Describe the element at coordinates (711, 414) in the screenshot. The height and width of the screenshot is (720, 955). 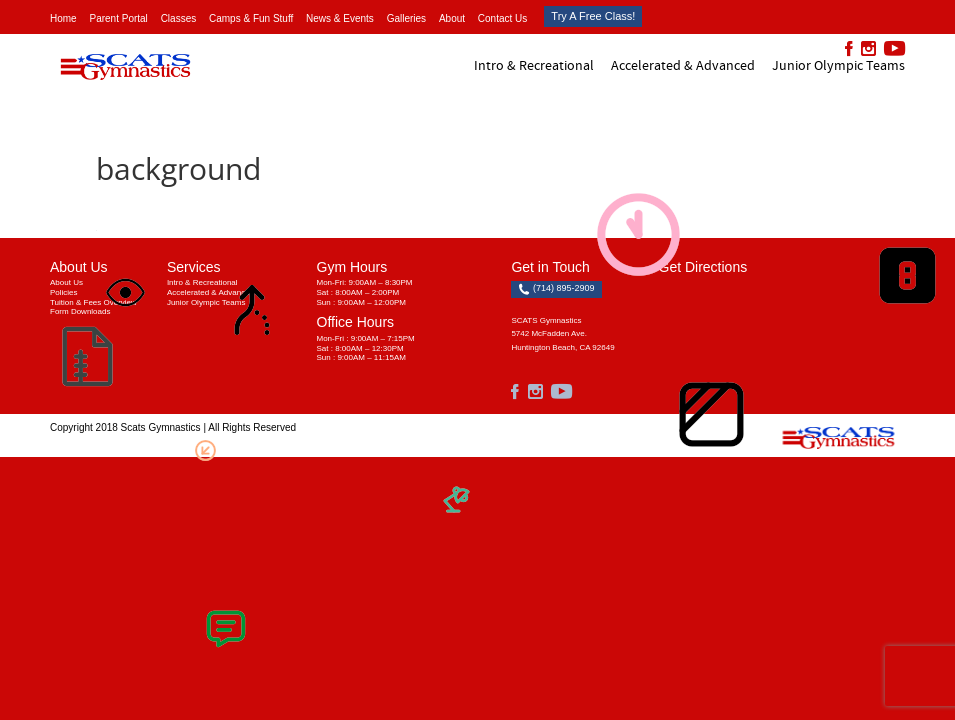
I see `dry in shade laundry care instruction` at that location.